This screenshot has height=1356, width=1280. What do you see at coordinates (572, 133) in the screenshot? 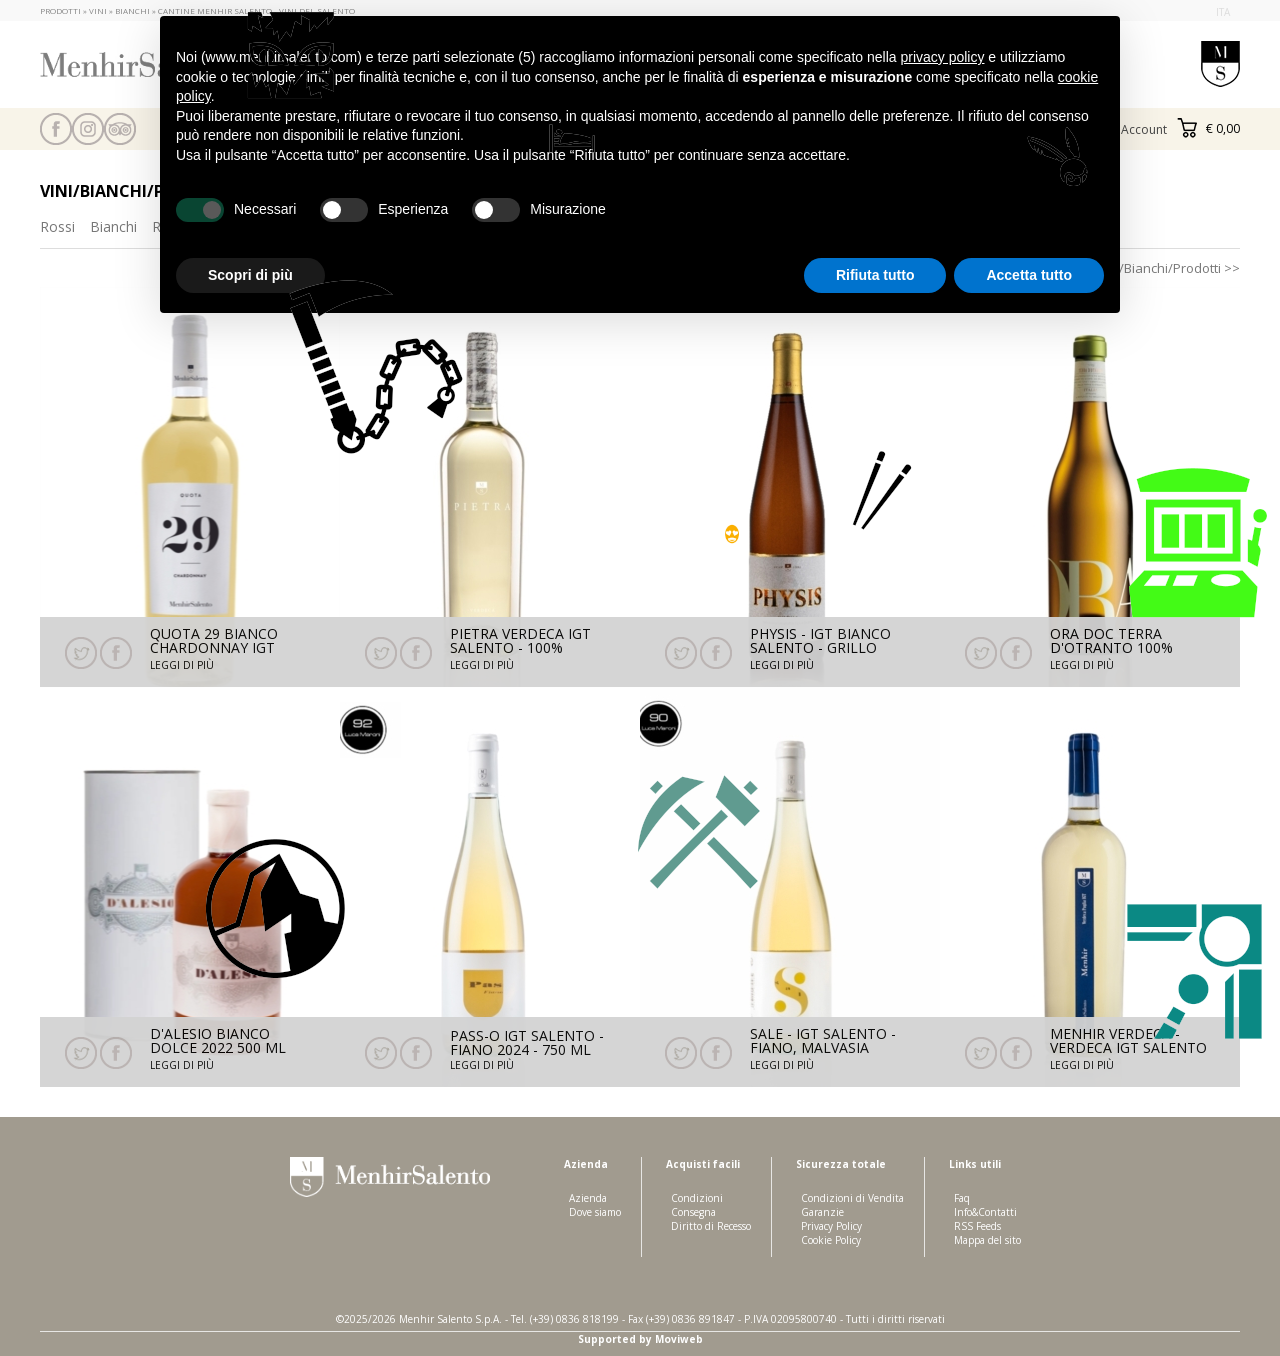
I see `indicates sleep mode or rest status` at bounding box center [572, 133].